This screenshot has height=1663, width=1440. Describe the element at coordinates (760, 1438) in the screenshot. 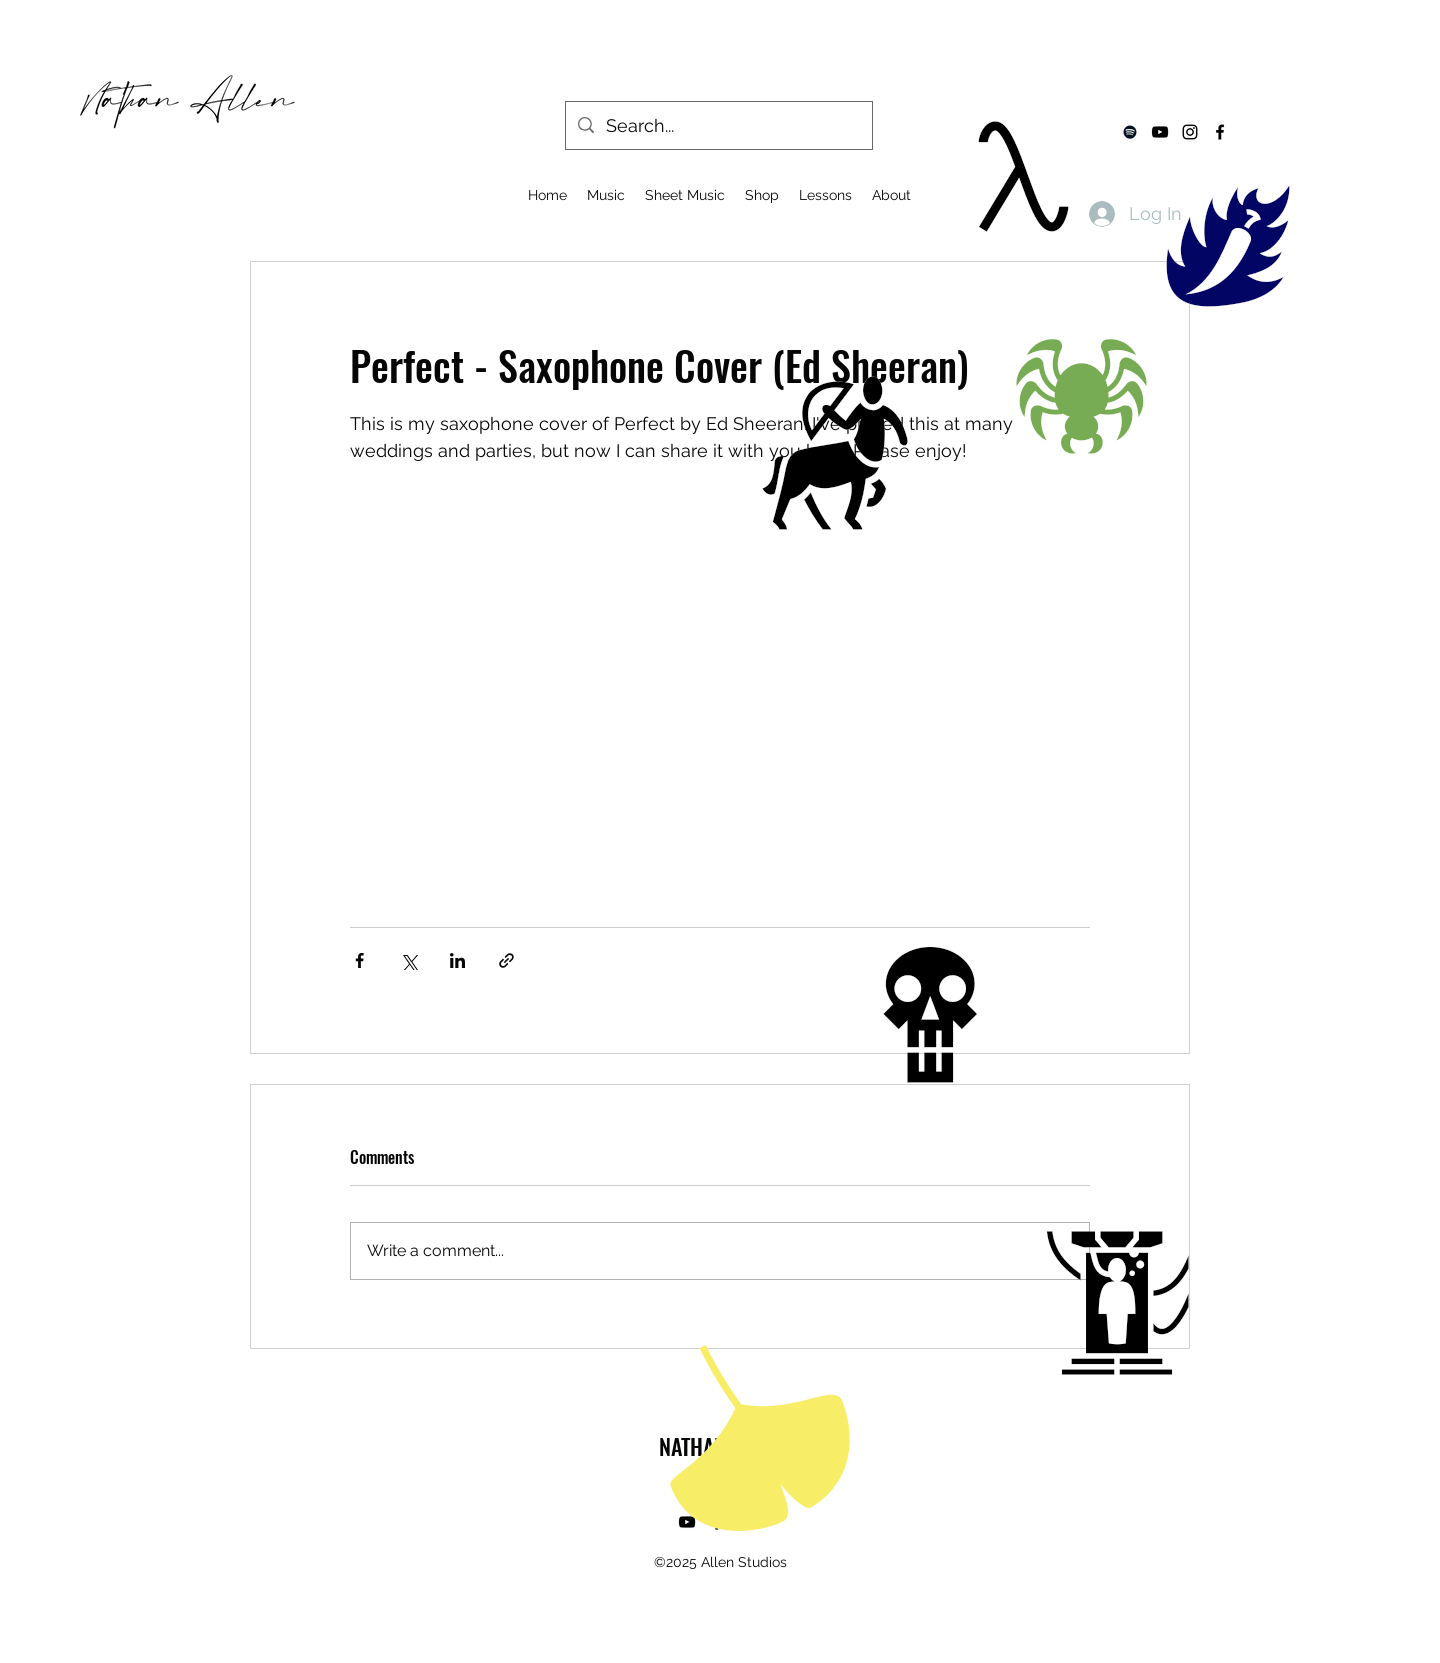

I see `nature or botanical category indicator` at that location.